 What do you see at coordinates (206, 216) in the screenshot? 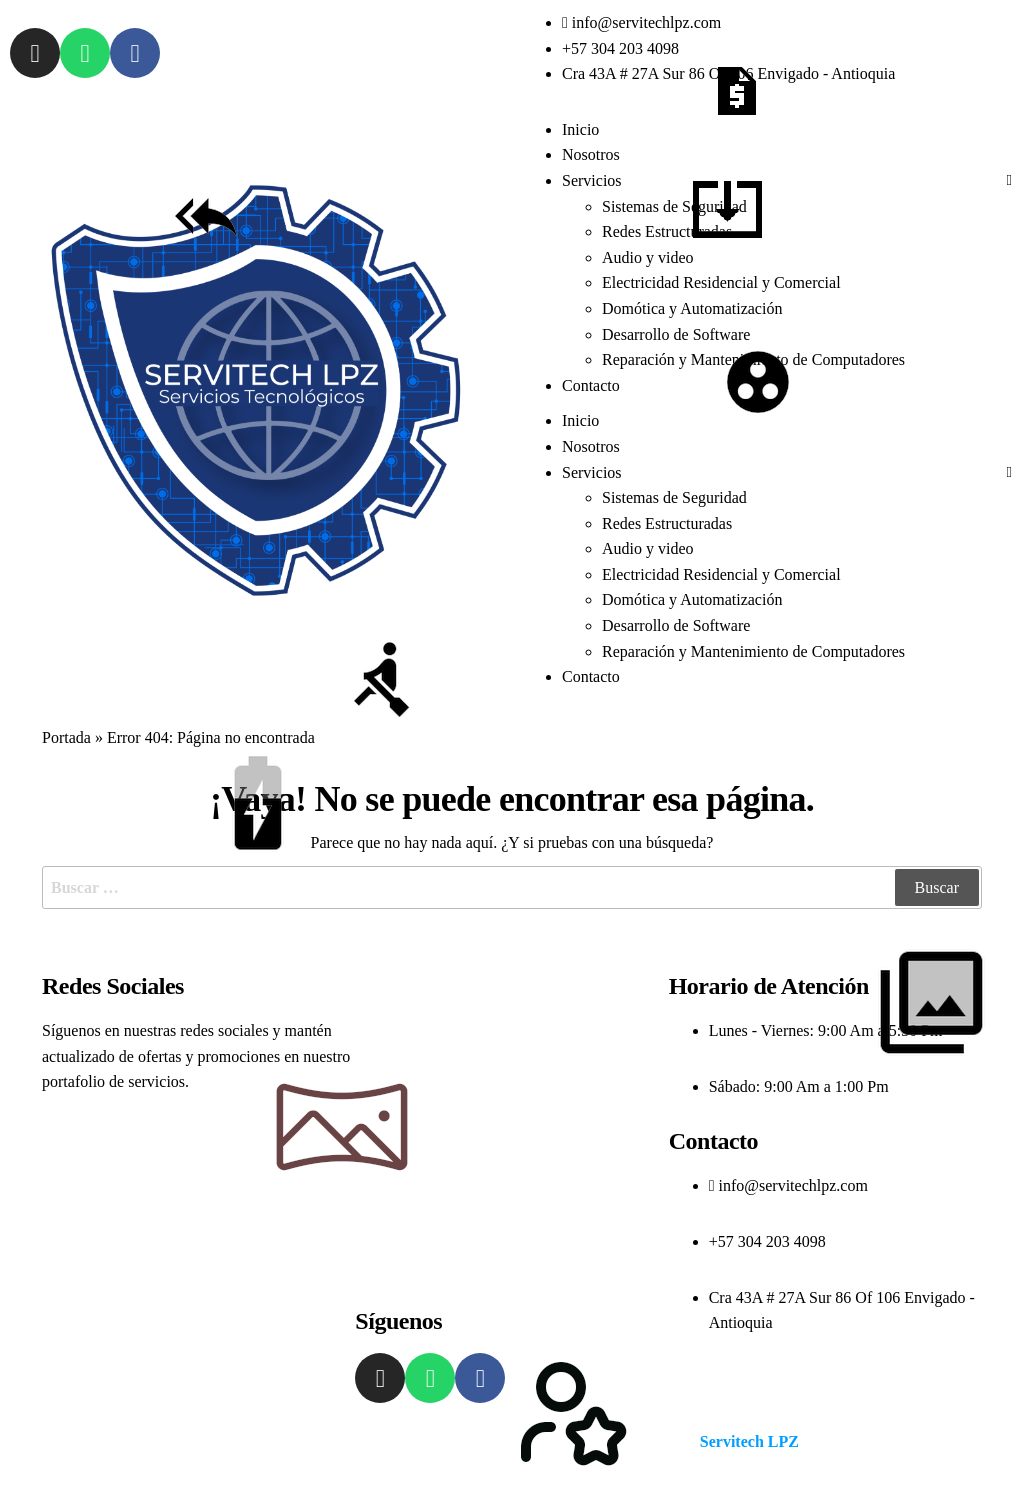
I see `reply to all recipients of a message` at bounding box center [206, 216].